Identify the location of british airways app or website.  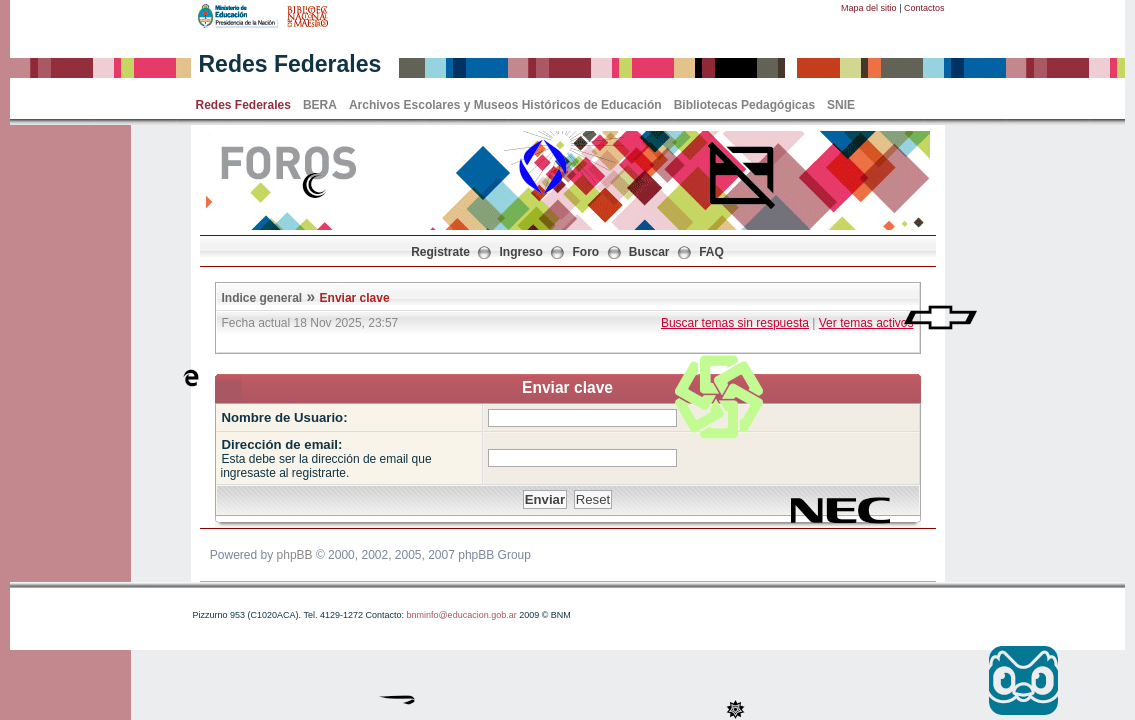
(397, 700).